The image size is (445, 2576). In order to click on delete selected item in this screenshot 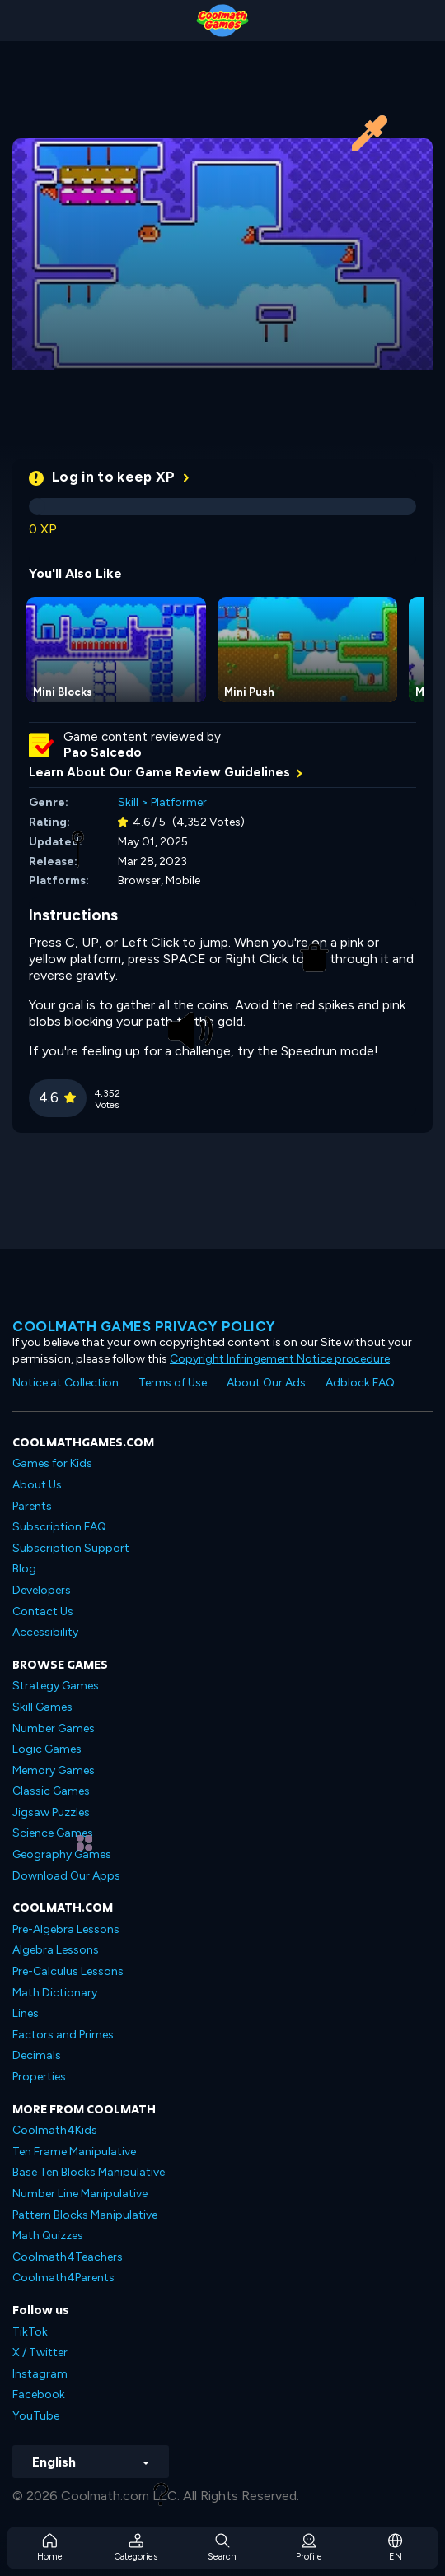, I will do `click(314, 957)`.